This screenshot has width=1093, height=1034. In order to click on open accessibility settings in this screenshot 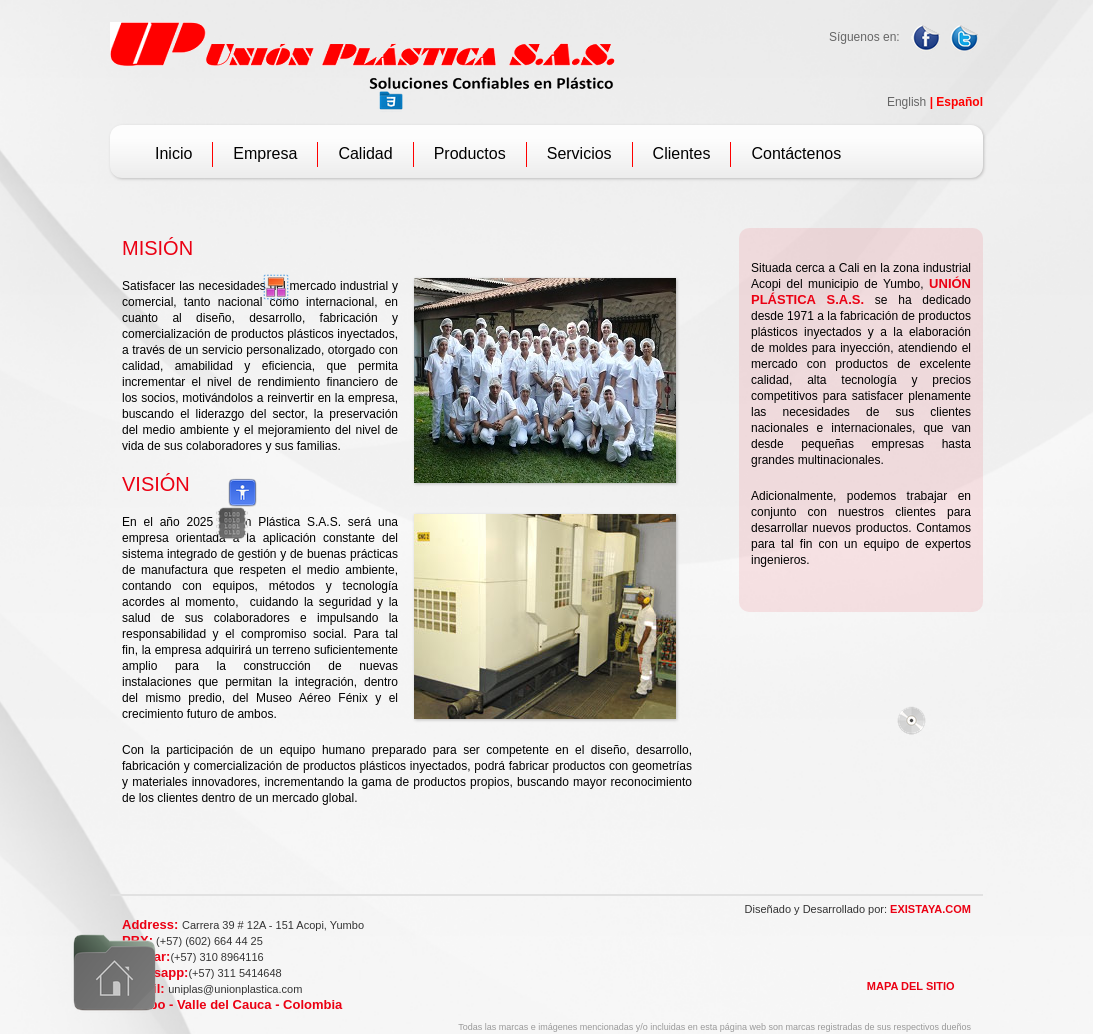, I will do `click(242, 492)`.